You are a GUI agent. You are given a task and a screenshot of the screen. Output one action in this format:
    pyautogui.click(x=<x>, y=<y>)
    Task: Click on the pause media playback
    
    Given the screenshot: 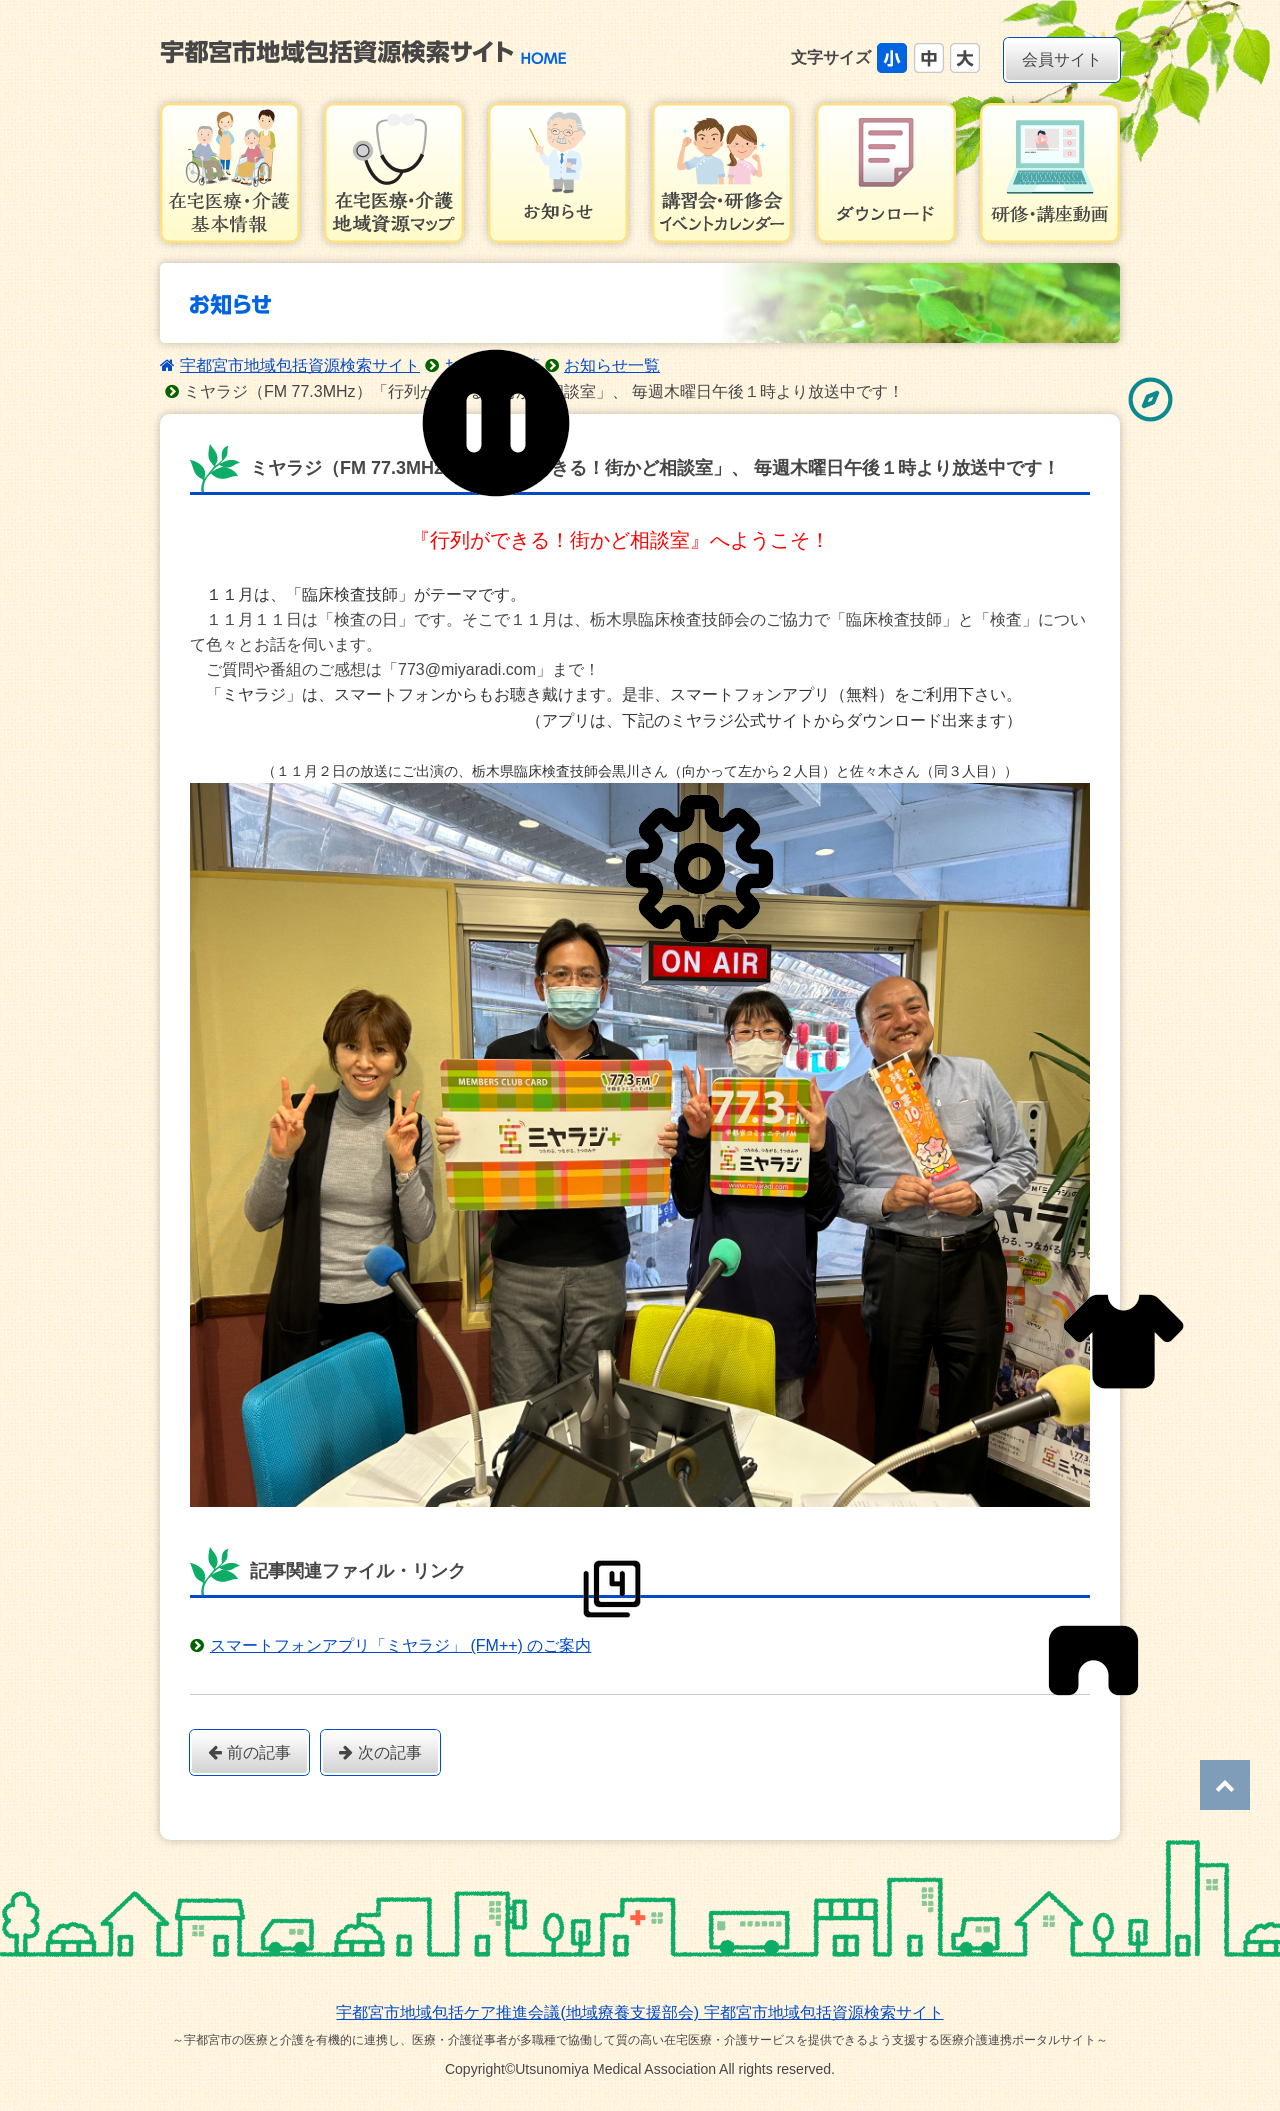 What is the action you would take?
    pyautogui.click(x=496, y=423)
    